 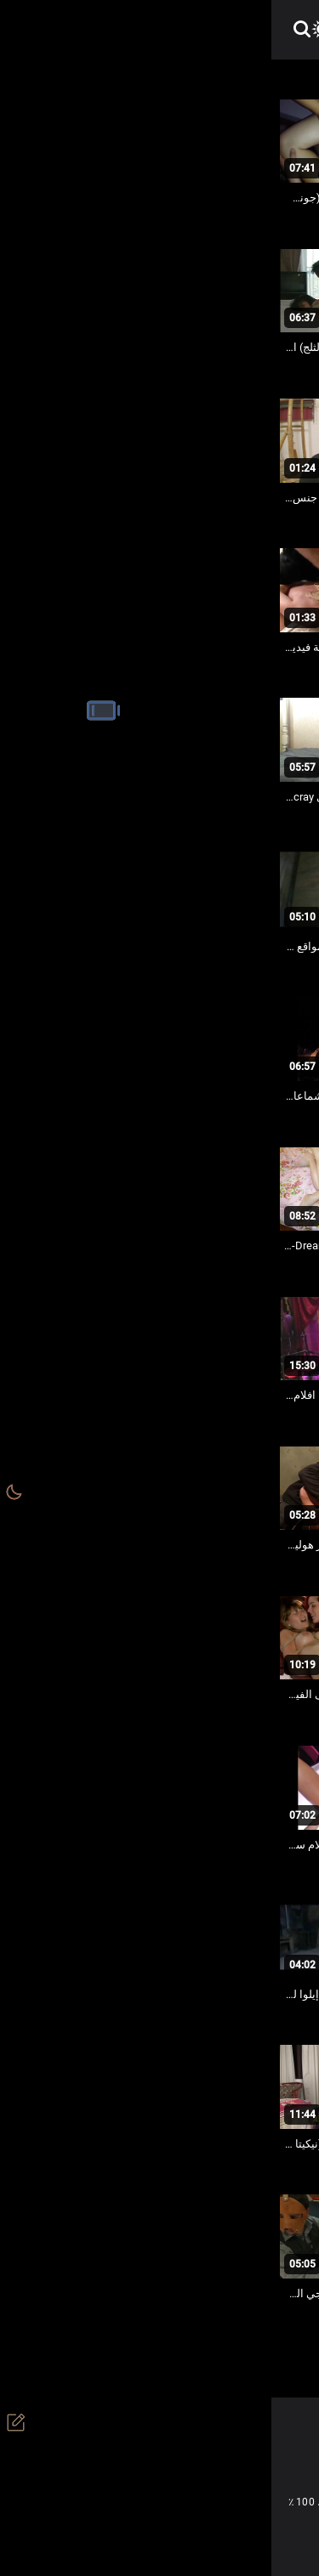 What do you see at coordinates (103, 711) in the screenshot?
I see `indicates low battery level` at bounding box center [103, 711].